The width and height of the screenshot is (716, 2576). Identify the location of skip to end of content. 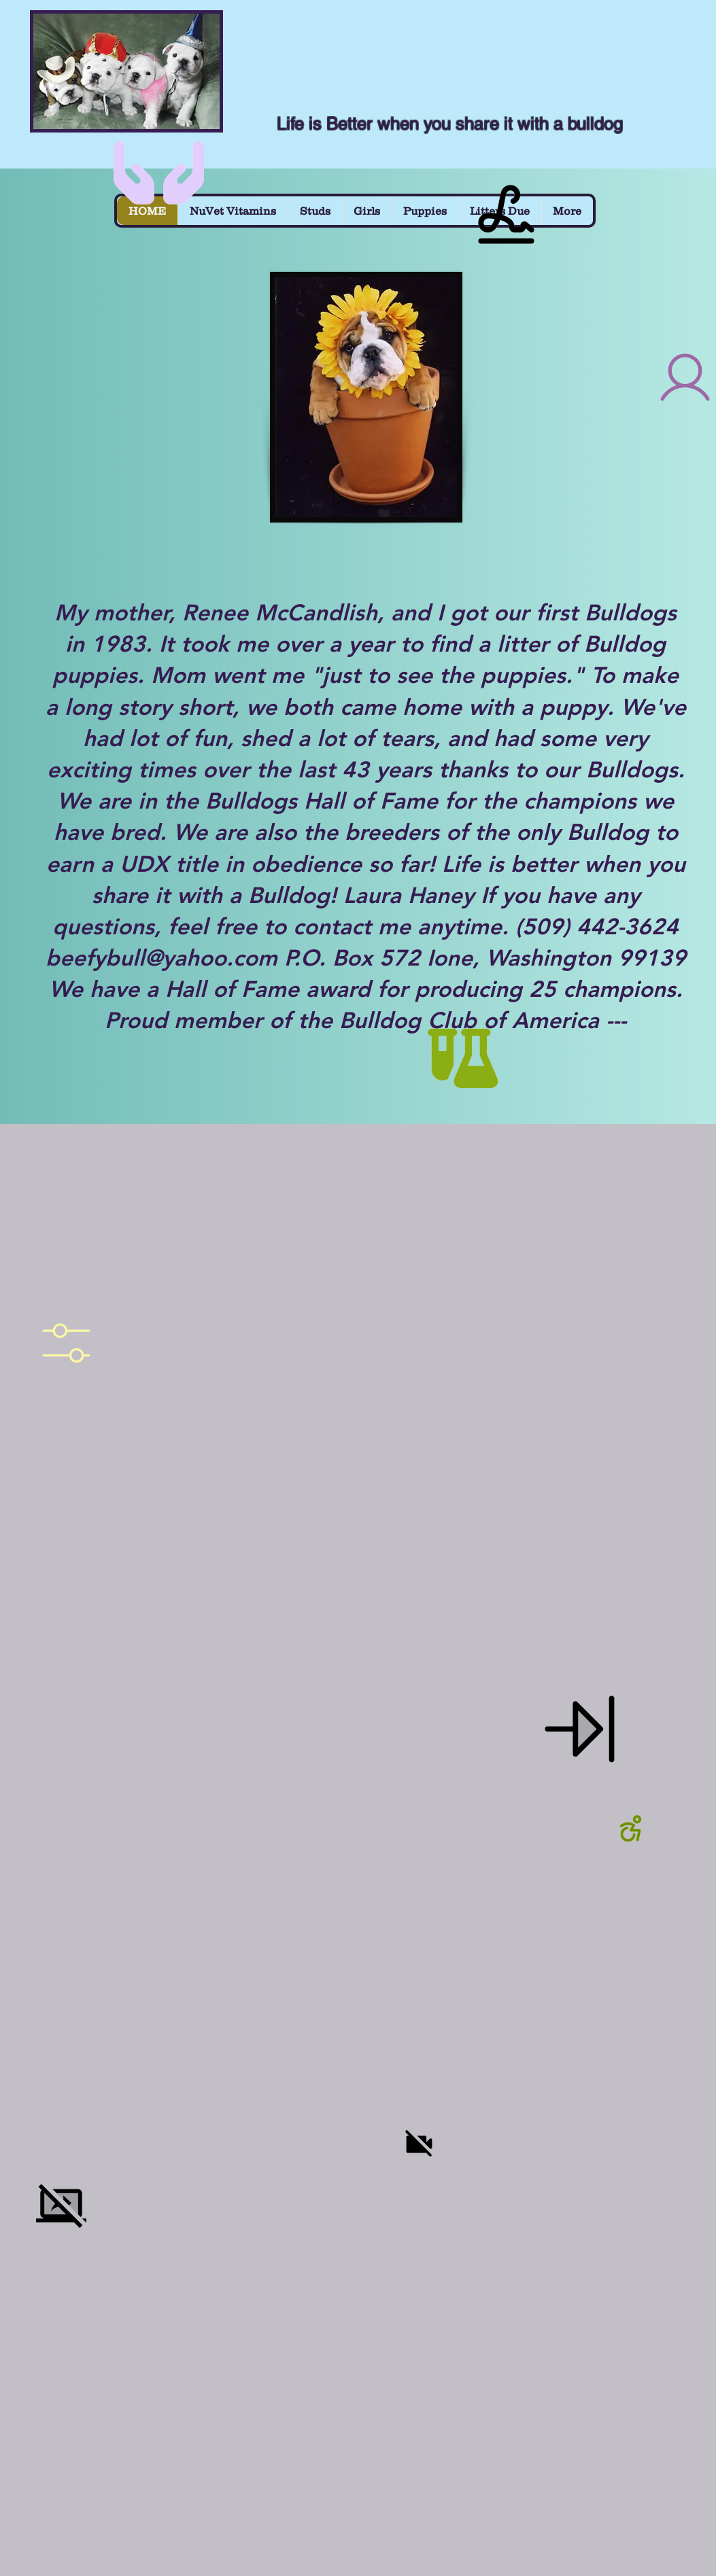
(581, 1729).